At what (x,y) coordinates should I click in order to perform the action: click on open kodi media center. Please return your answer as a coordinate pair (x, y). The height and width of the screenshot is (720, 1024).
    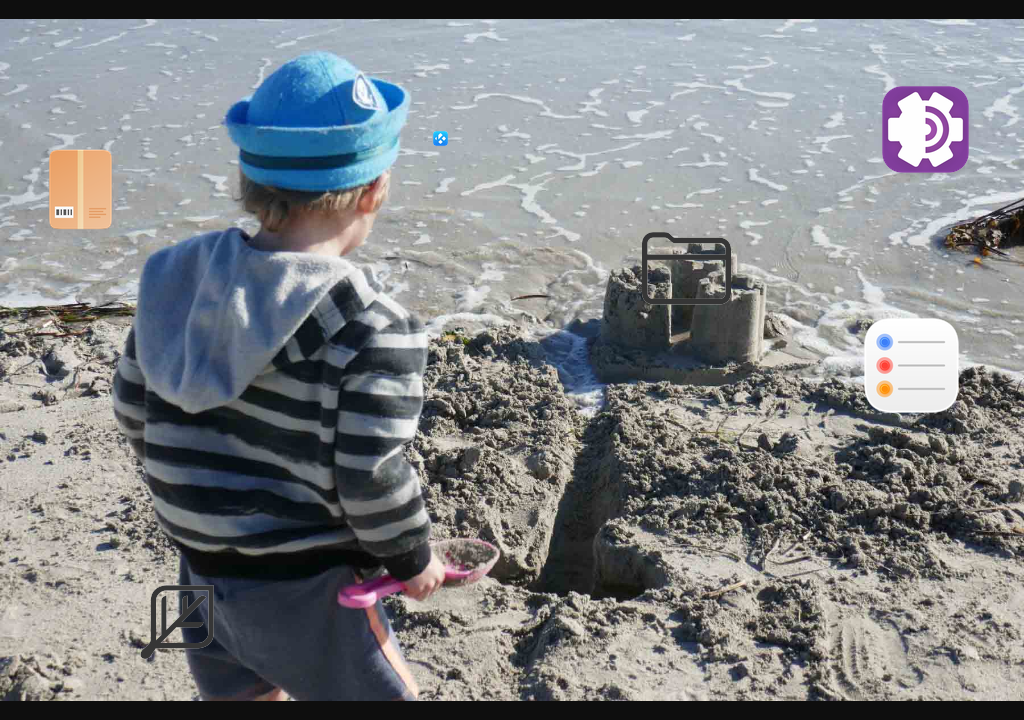
    Looking at the image, I should click on (440, 138).